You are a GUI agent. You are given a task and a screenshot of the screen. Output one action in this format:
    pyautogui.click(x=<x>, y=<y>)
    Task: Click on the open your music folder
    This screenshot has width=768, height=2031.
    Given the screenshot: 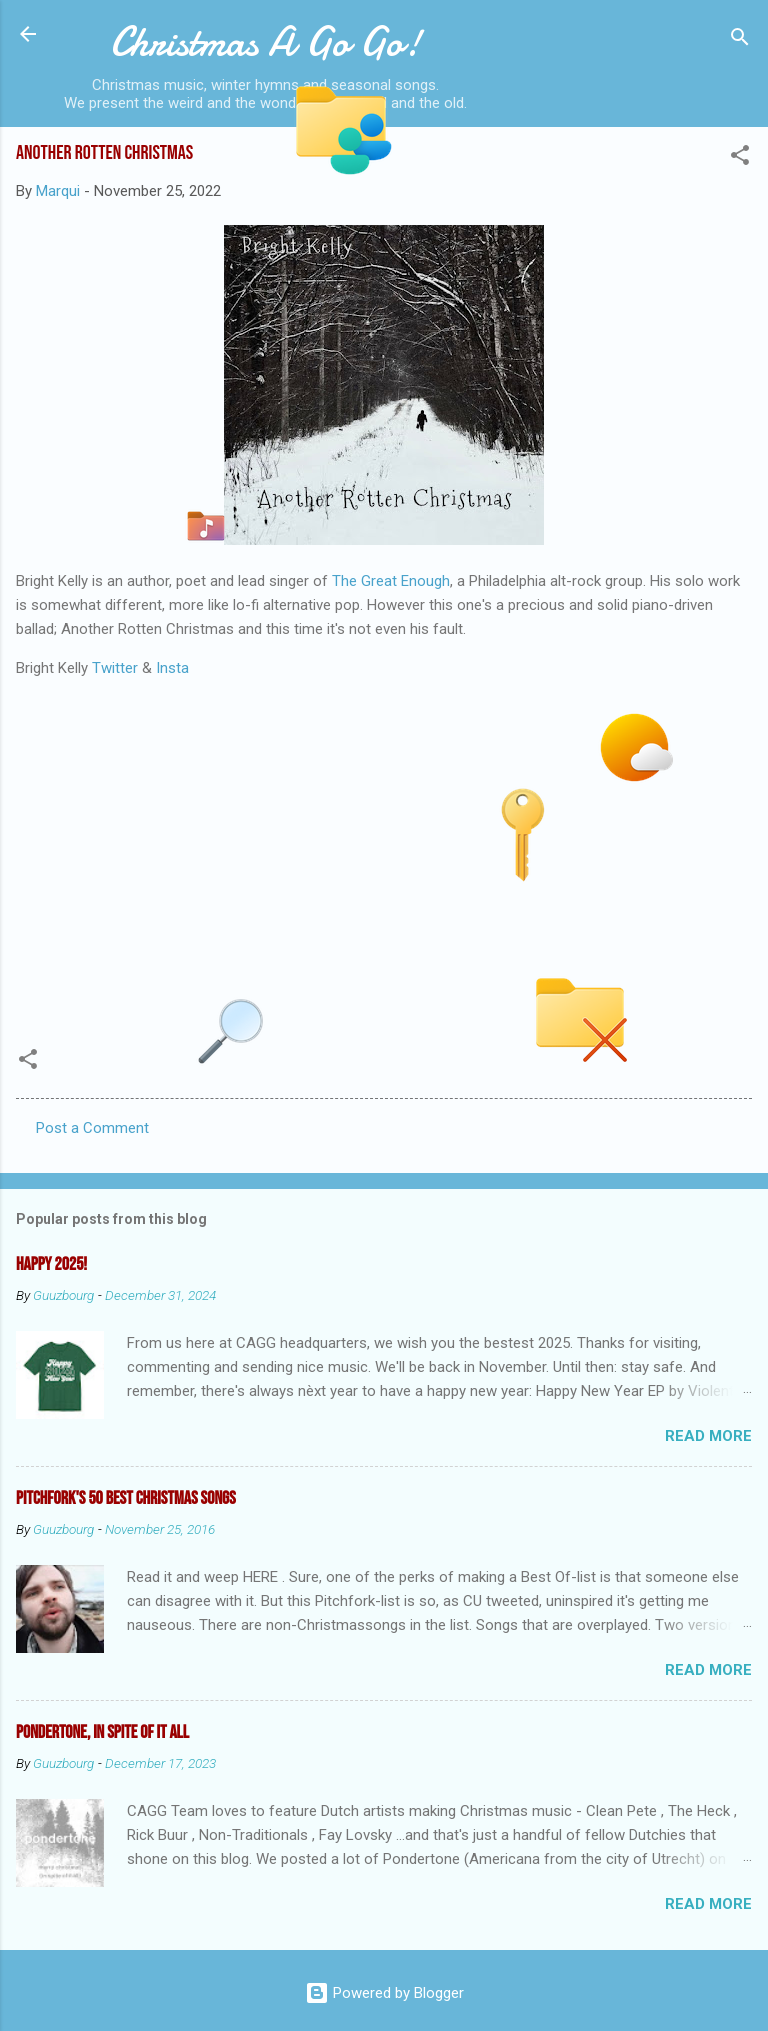 What is the action you would take?
    pyautogui.click(x=206, y=527)
    